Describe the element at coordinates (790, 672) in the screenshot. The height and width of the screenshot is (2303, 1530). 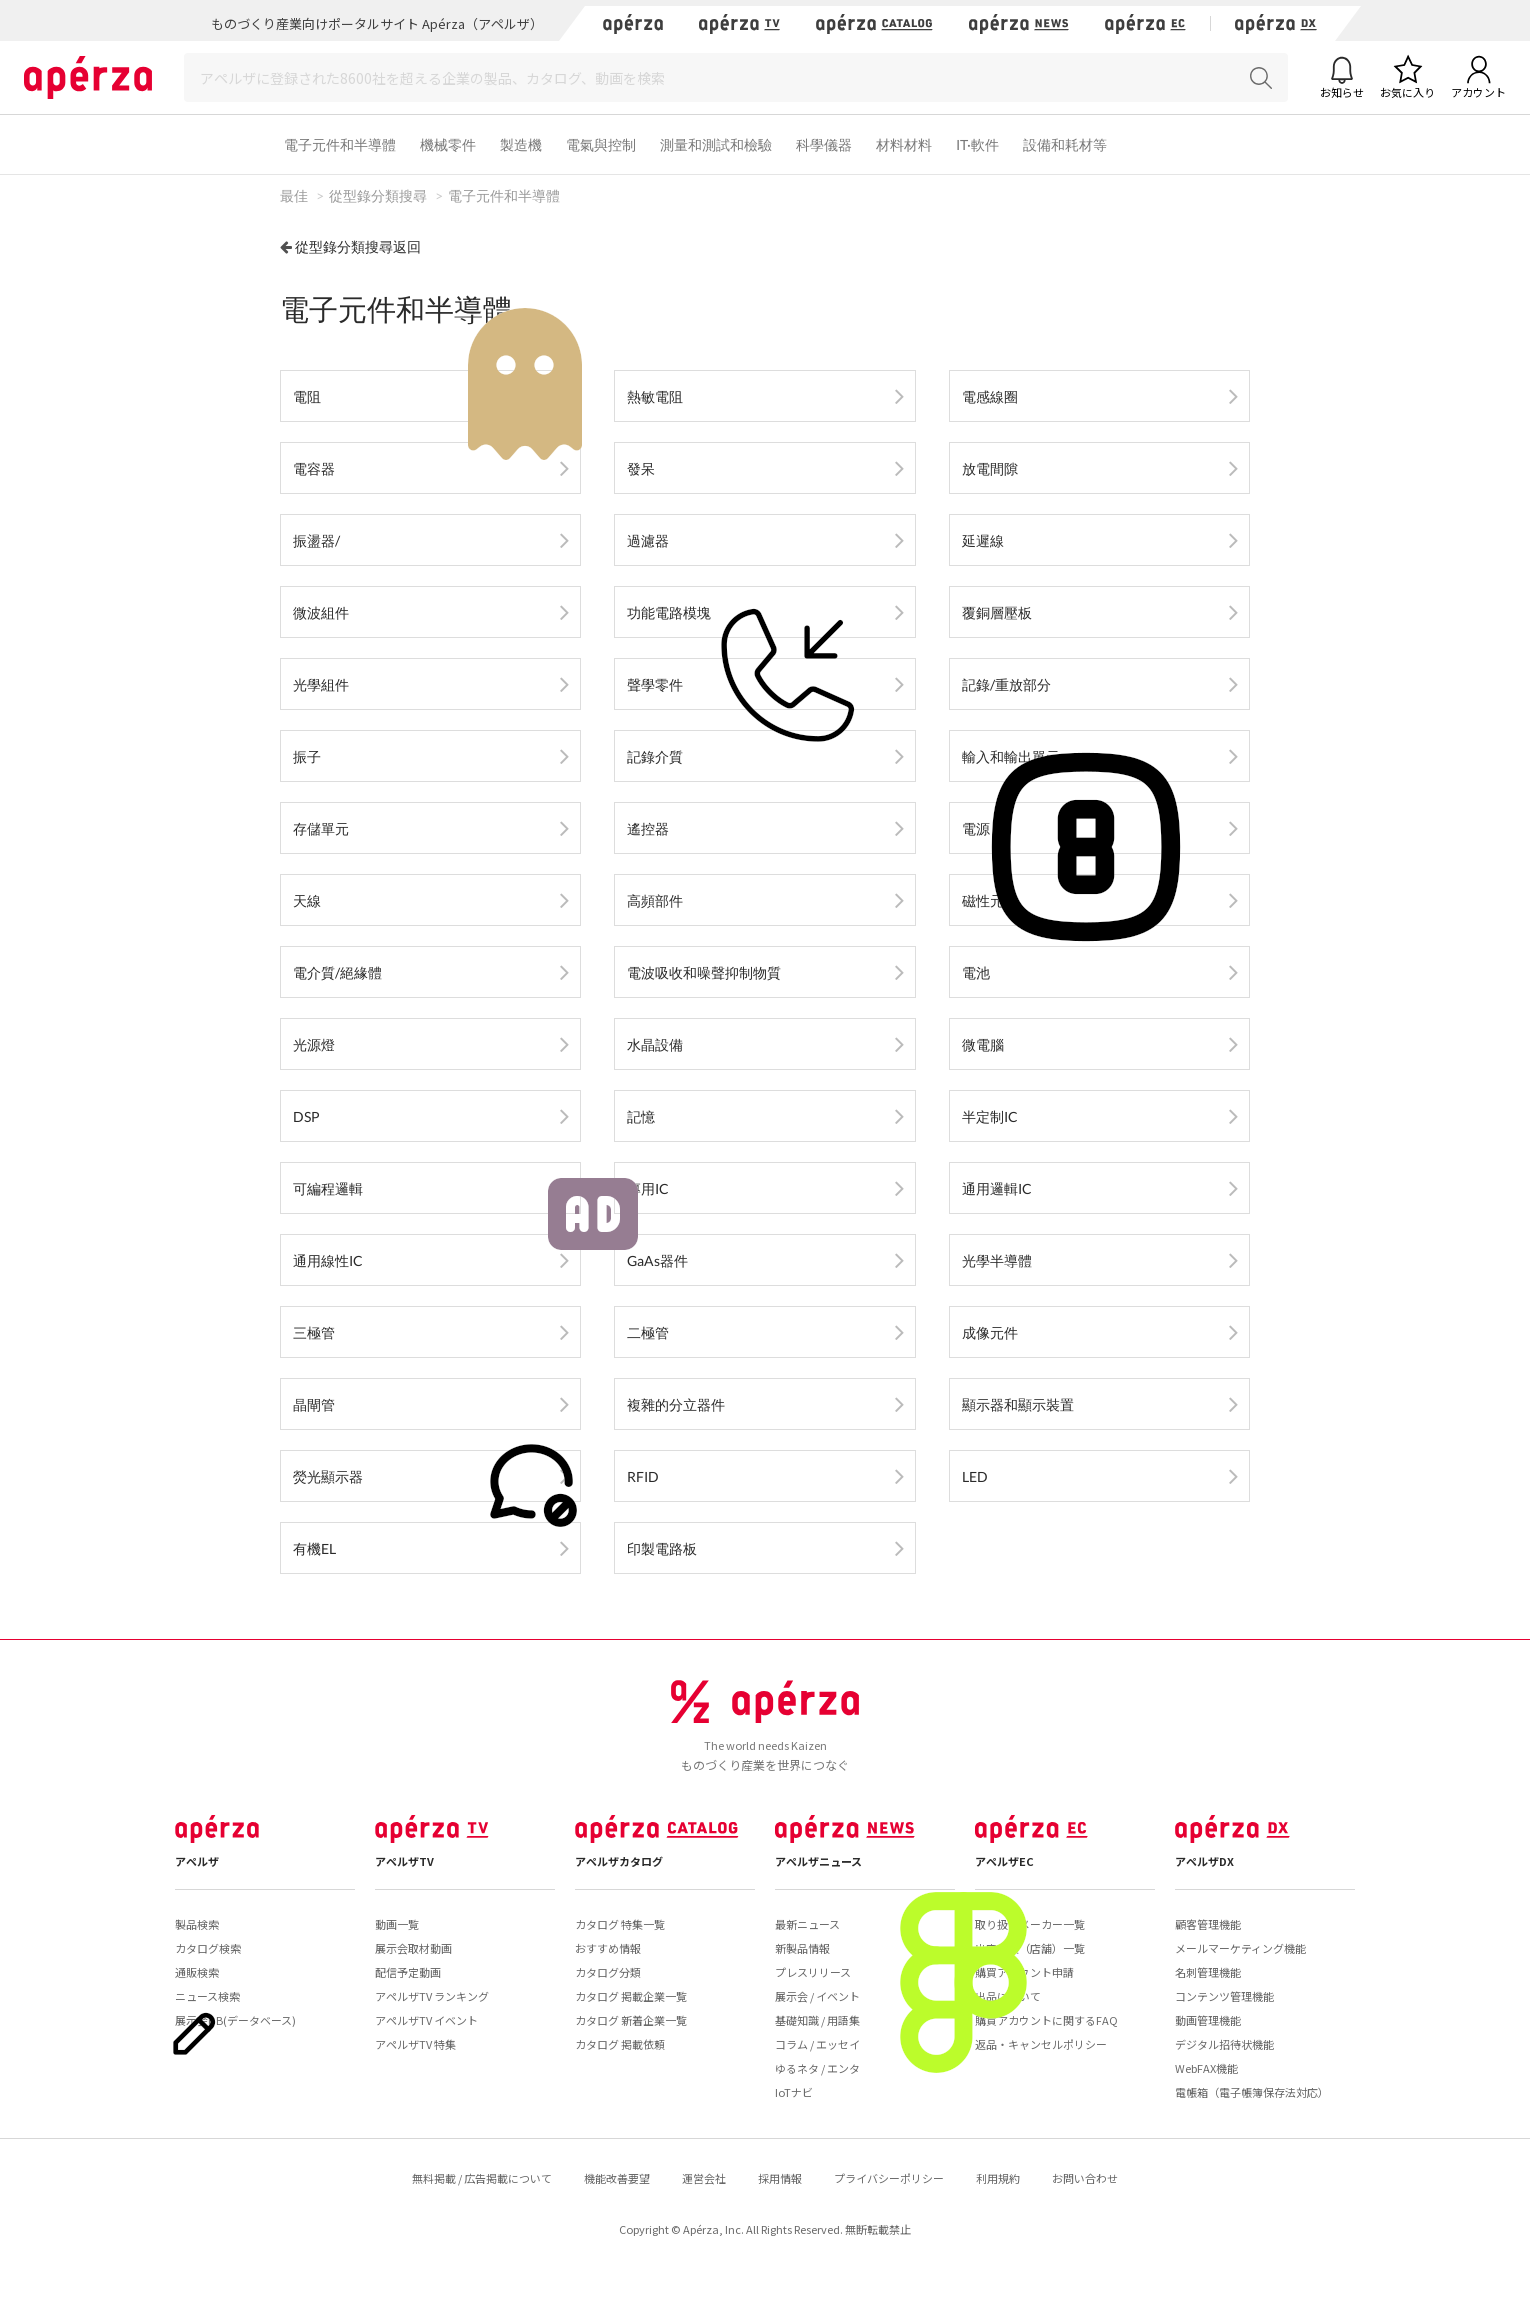
I see `incoming call notification` at that location.